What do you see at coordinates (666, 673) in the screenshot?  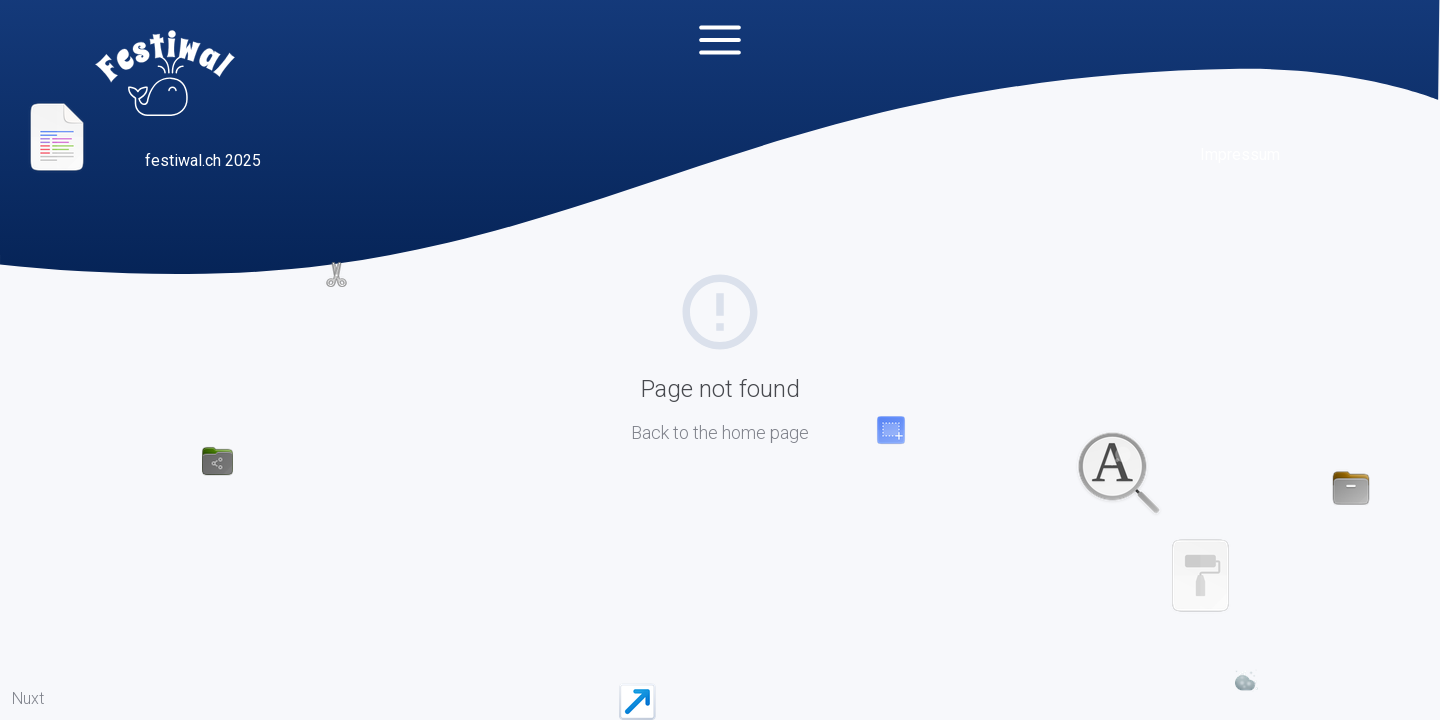 I see `indicates this item is a shortcut to another file or application` at bounding box center [666, 673].